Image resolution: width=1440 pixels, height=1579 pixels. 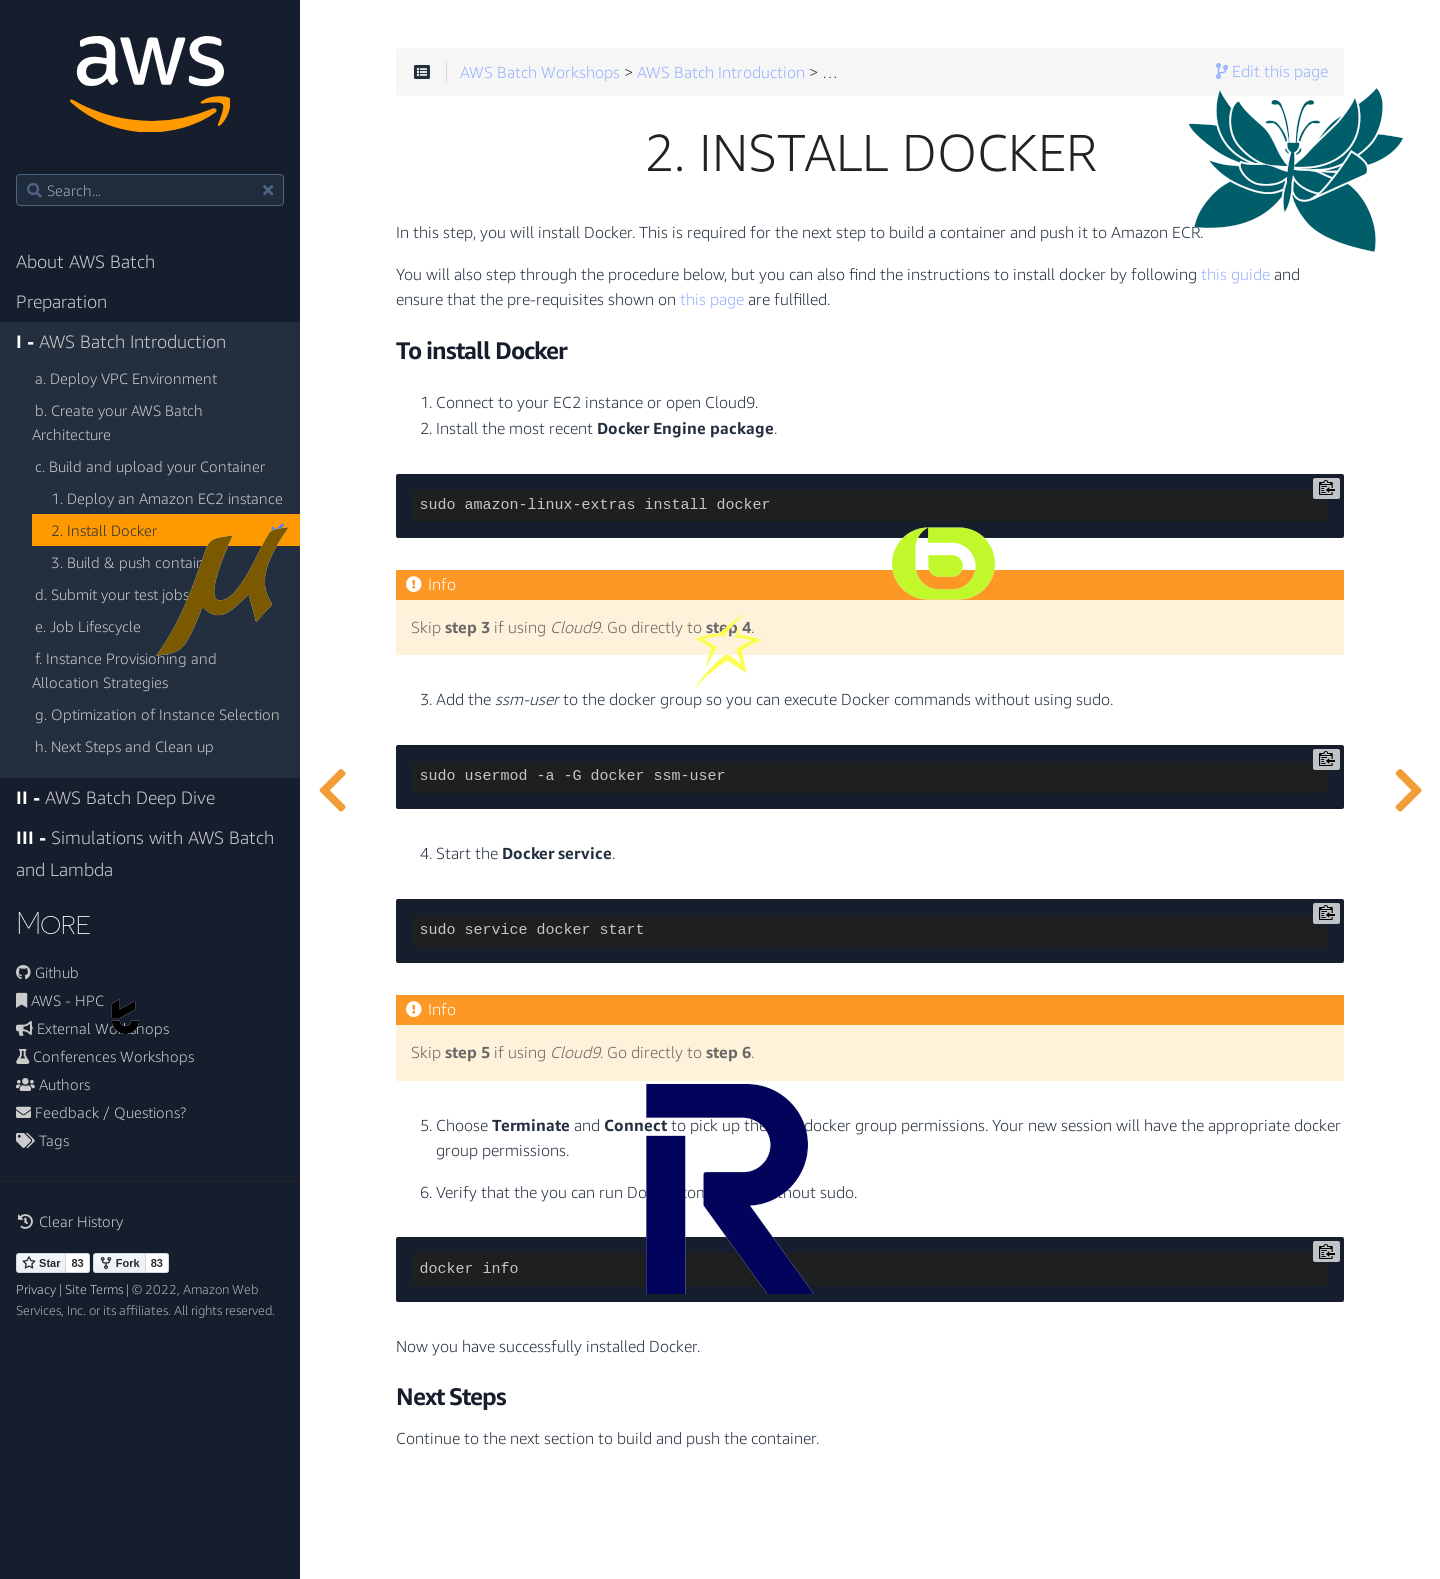 What do you see at coordinates (125, 1016) in the screenshot?
I see `open the Trivago hotel comparison app` at bounding box center [125, 1016].